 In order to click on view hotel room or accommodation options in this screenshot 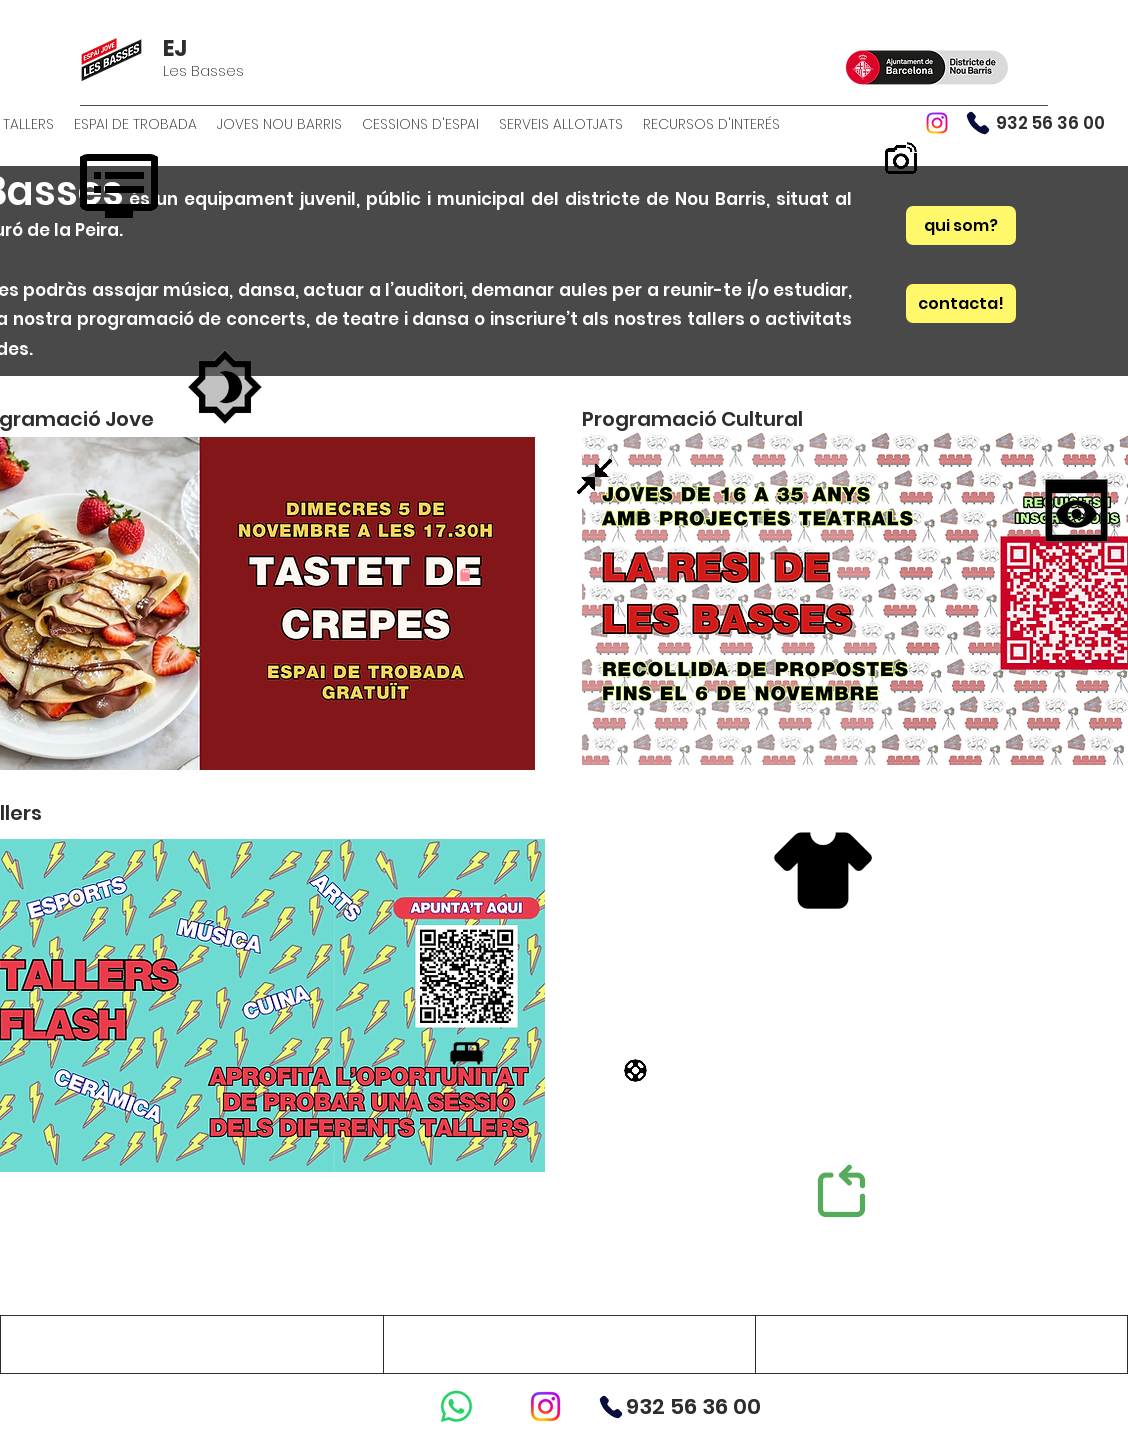, I will do `click(466, 1053)`.